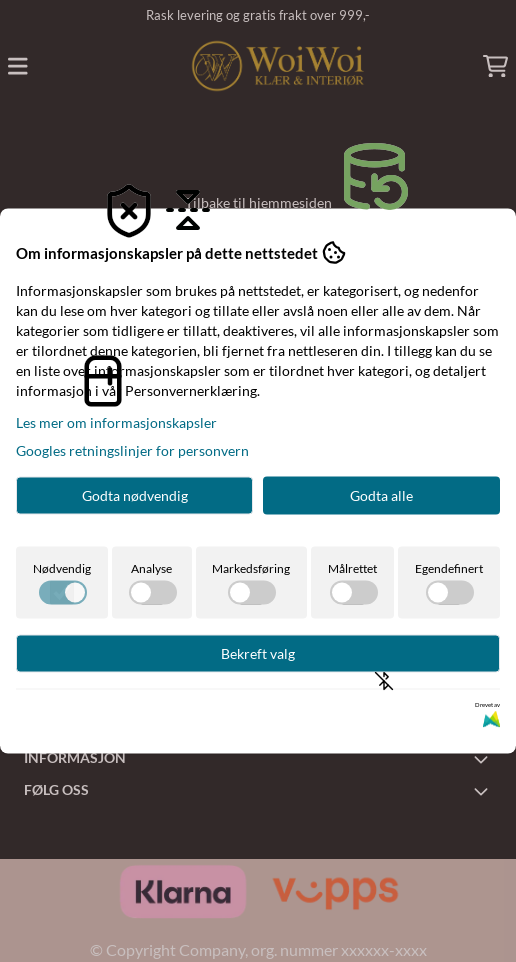  What do you see at coordinates (129, 211) in the screenshot?
I see `security protection disabled or off` at bounding box center [129, 211].